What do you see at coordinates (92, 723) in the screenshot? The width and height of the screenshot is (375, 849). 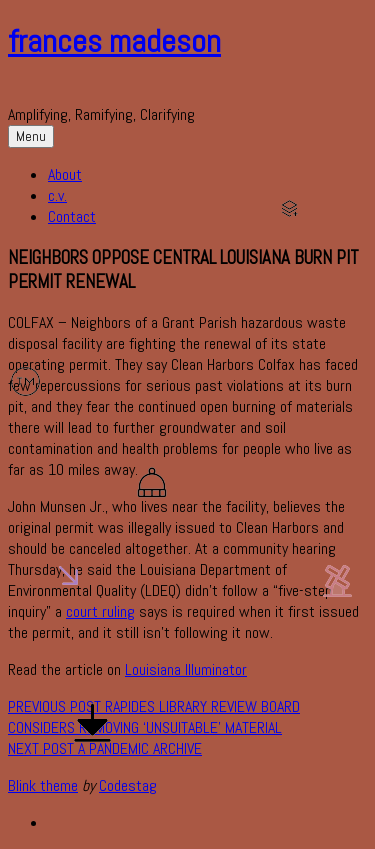 I see `download a file` at bounding box center [92, 723].